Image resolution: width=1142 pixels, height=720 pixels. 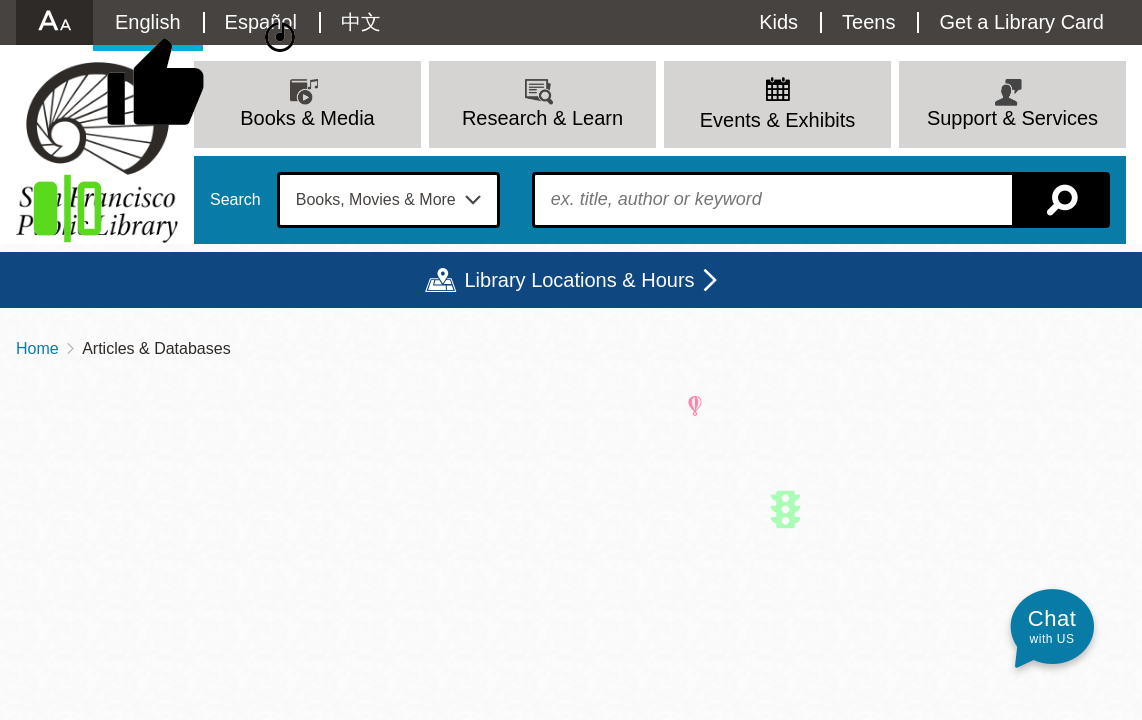 I want to click on like or upvote content, so click(x=155, y=85).